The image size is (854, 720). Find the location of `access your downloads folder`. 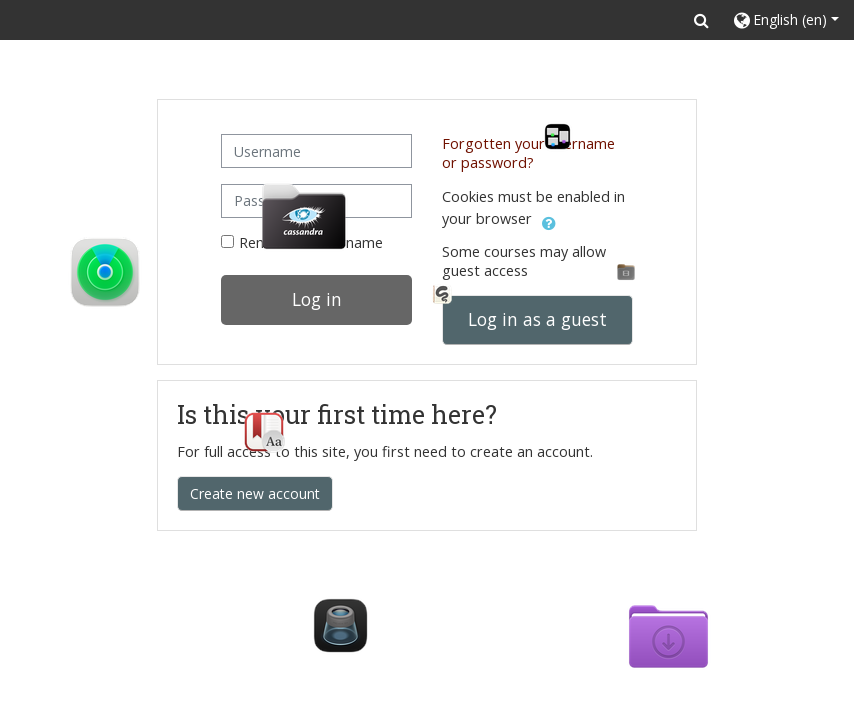

access your downloads folder is located at coordinates (668, 636).